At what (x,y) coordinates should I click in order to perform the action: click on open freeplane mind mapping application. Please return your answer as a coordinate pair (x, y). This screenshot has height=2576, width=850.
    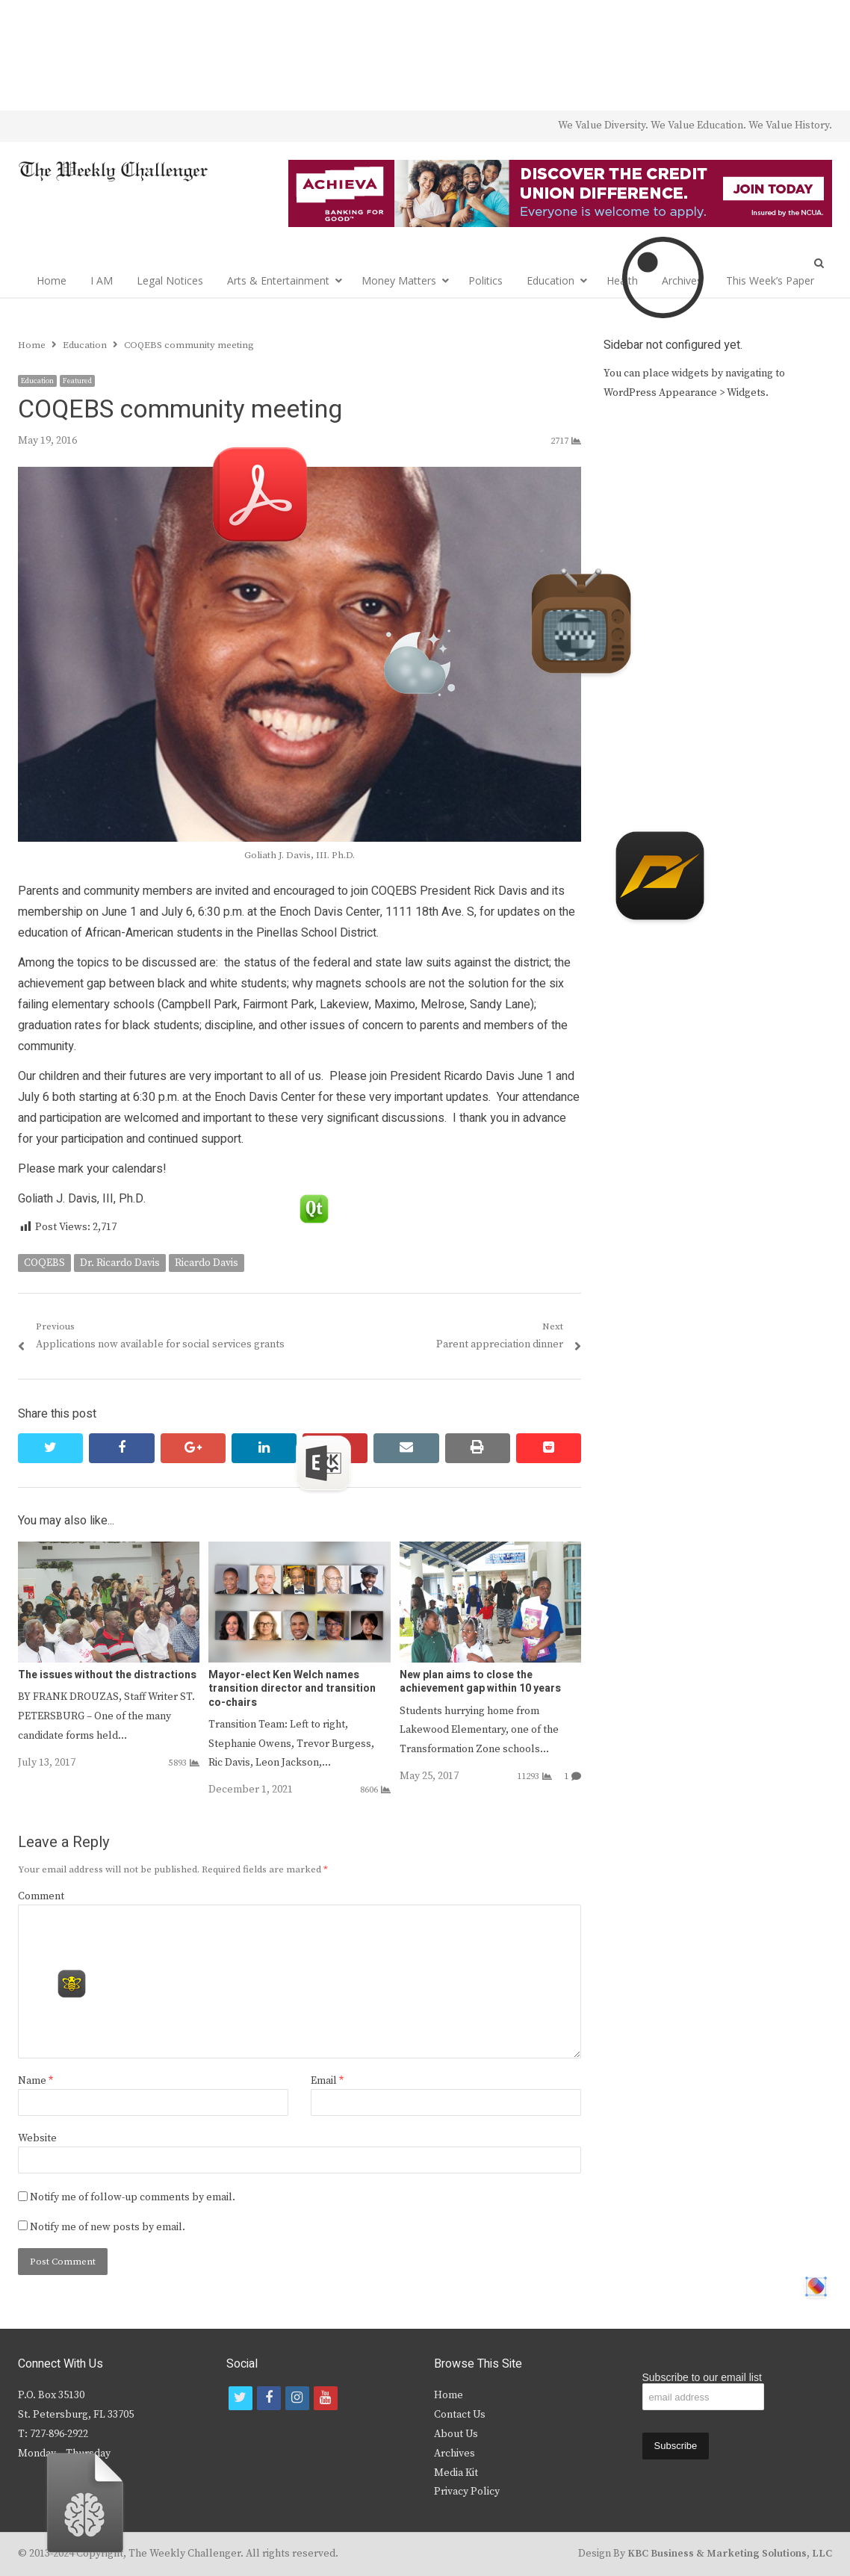
    Looking at the image, I should click on (72, 1984).